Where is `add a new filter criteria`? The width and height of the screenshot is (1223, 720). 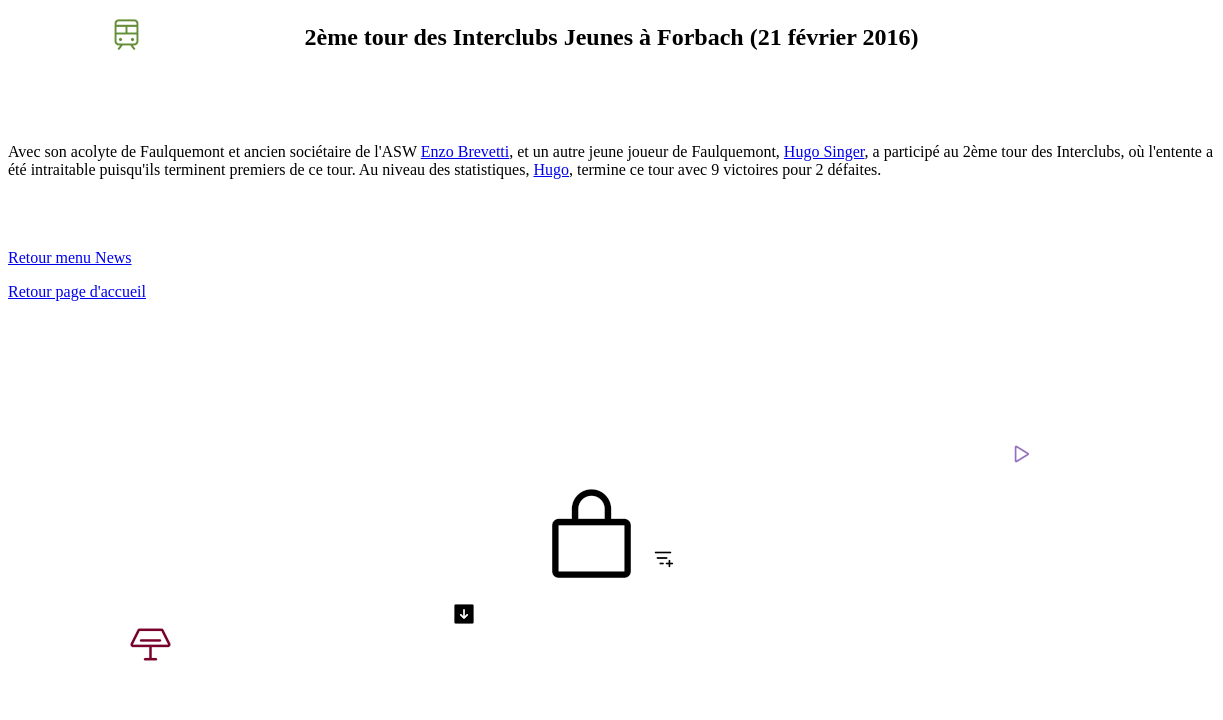
add a new filter criteria is located at coordinates (663, 558).